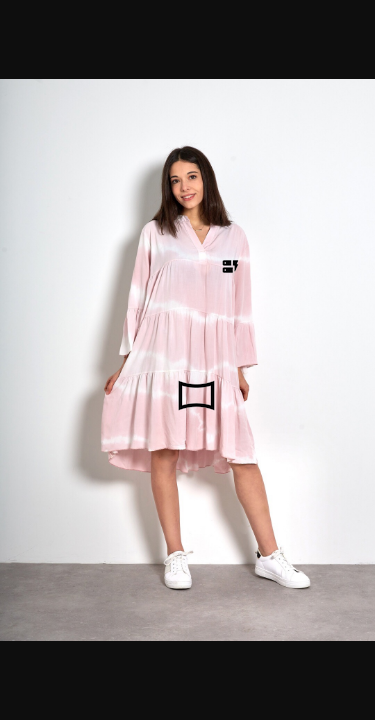 This screenshot has width=375, height=720. What do you see at coordinates (230, 266) in the screenshot?
I see `access dynamic or auto-generated forms` at bounding box center [230, 266].